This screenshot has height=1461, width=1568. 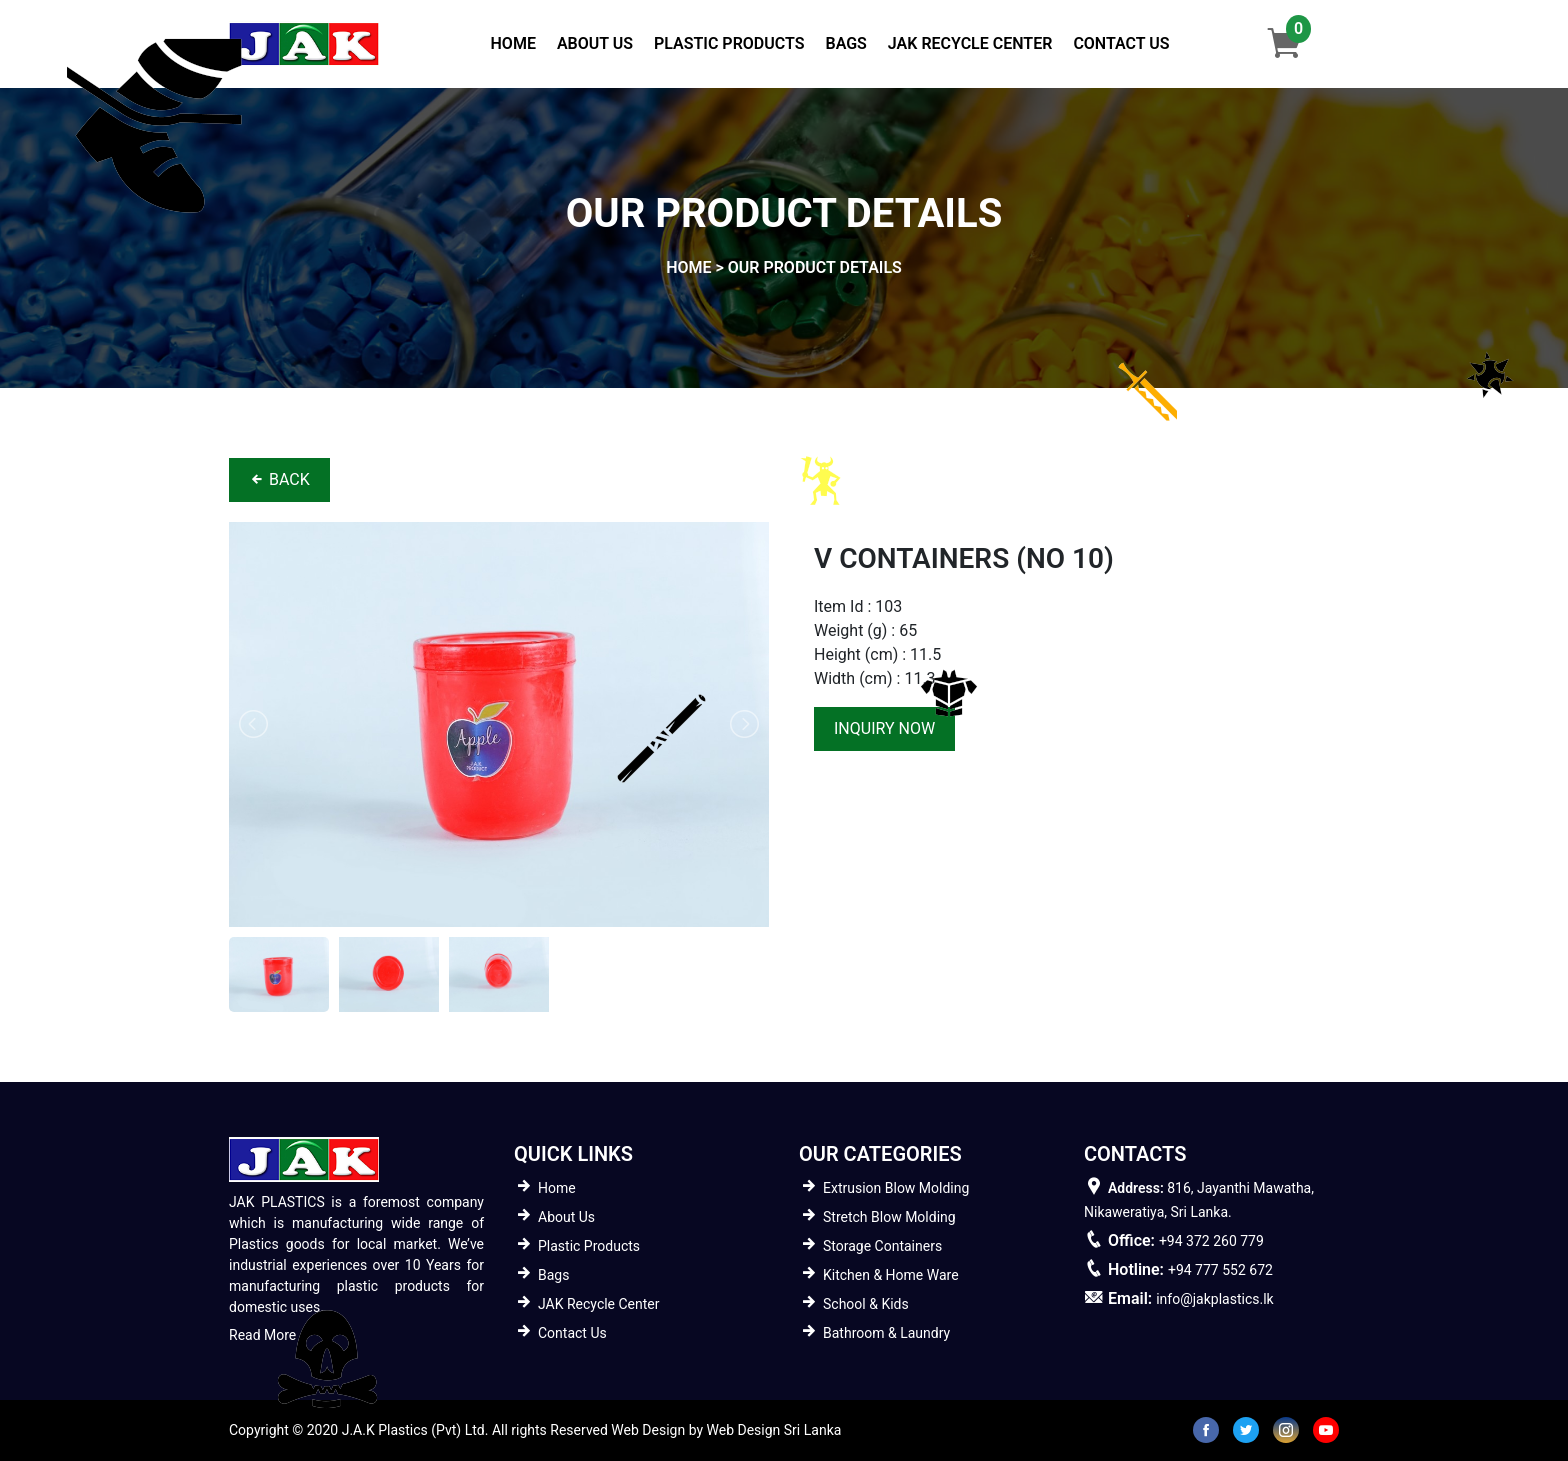 What do you see at coordinates (327, 1358) in the screenshot?
I see `enemy or creature type indicator in a game interface` at bounding box center [327, 1358].